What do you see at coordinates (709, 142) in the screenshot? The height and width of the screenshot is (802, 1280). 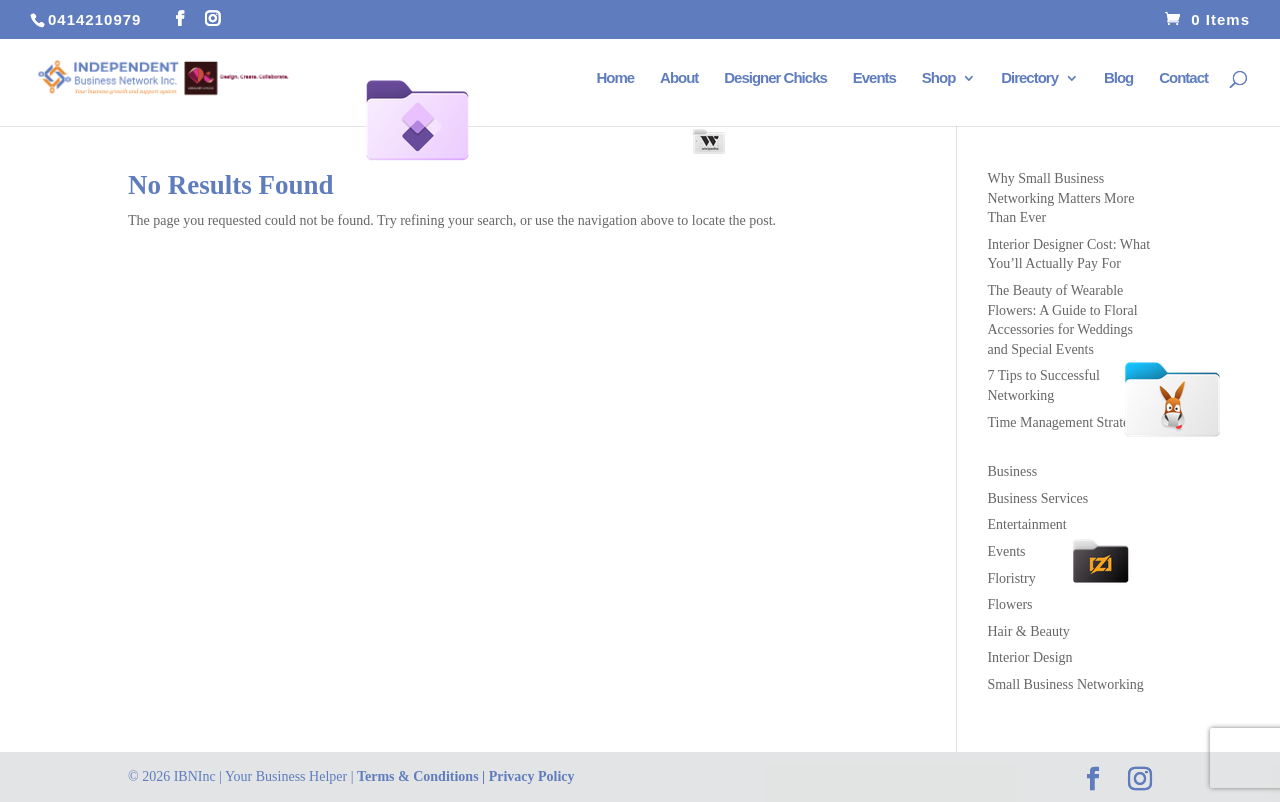 I see `open folder containing saved wikipedia articles` at bounding box center [709, 142].